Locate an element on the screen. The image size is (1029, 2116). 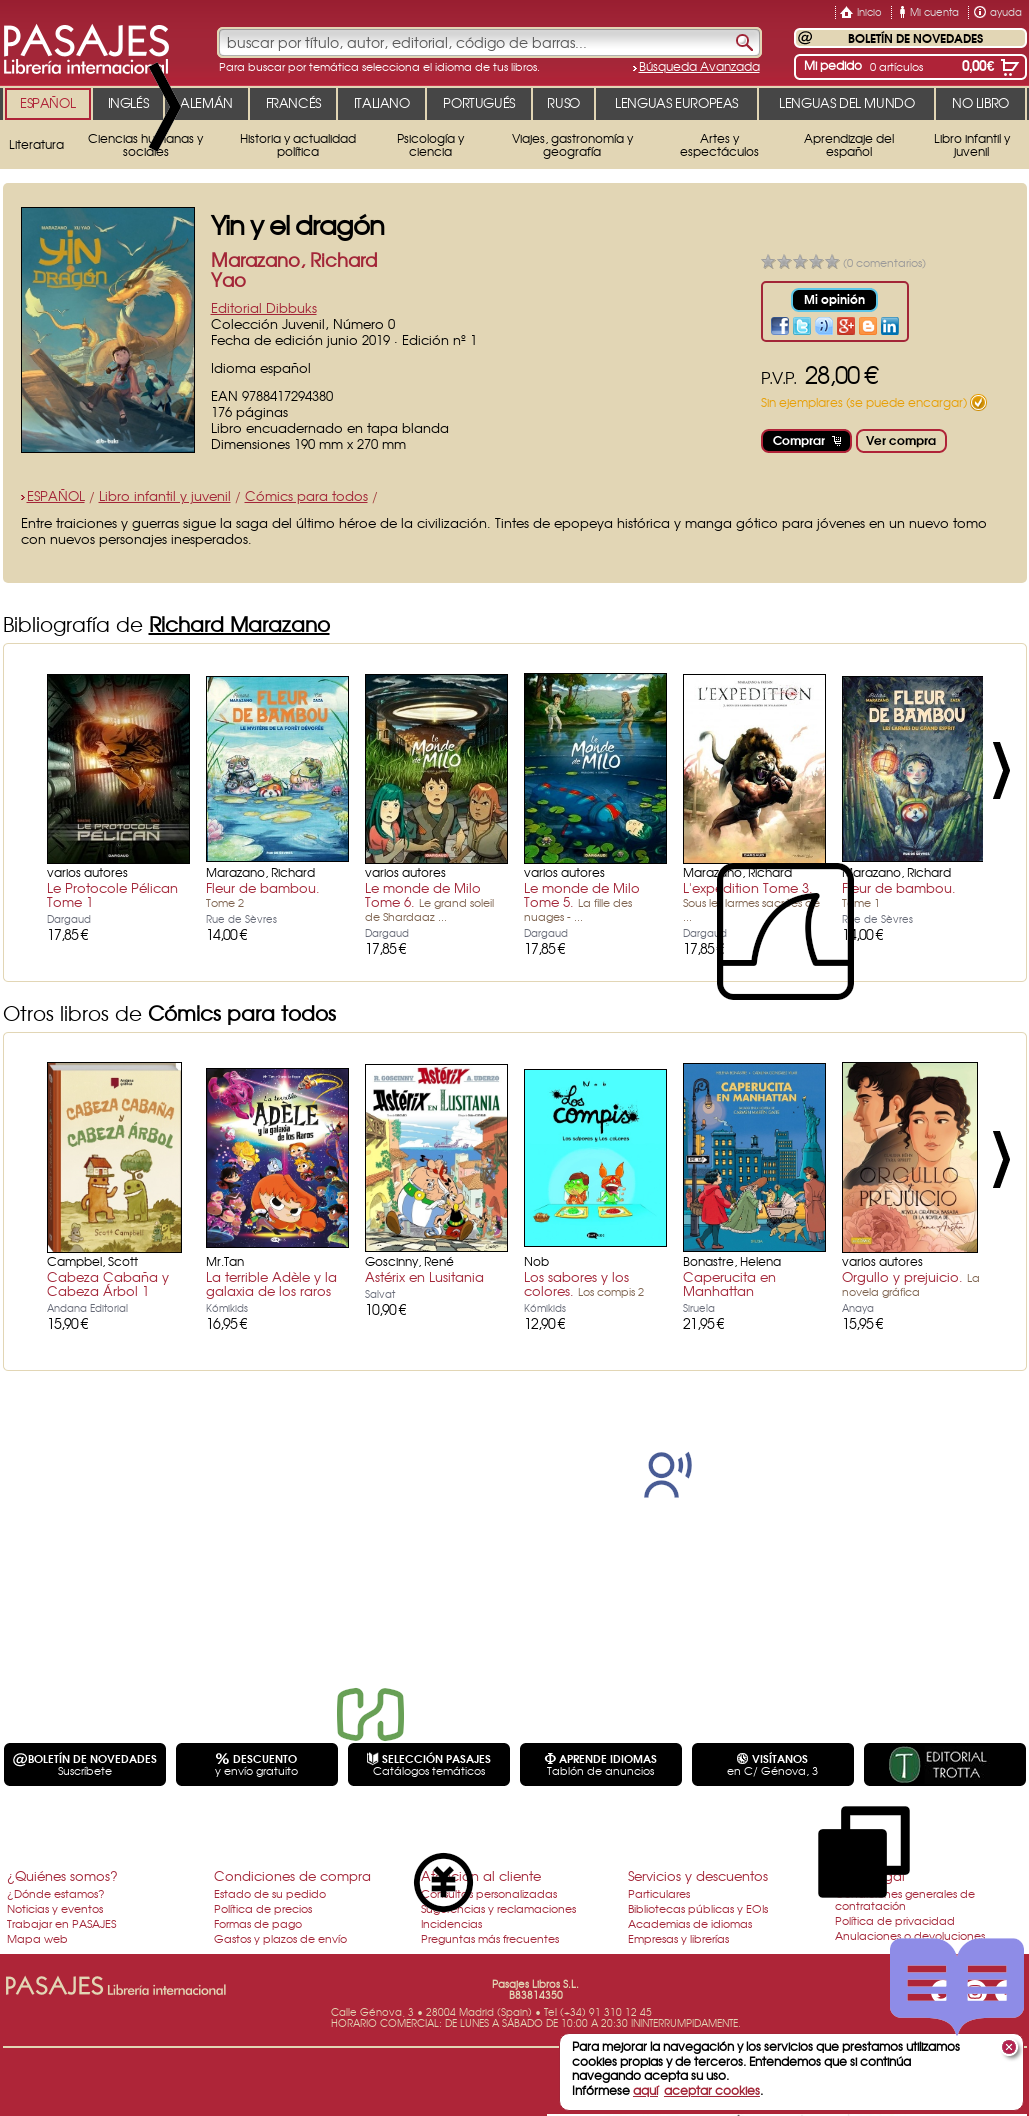
open wireshark network protocol analyzer is located at coordinates (785, 931).